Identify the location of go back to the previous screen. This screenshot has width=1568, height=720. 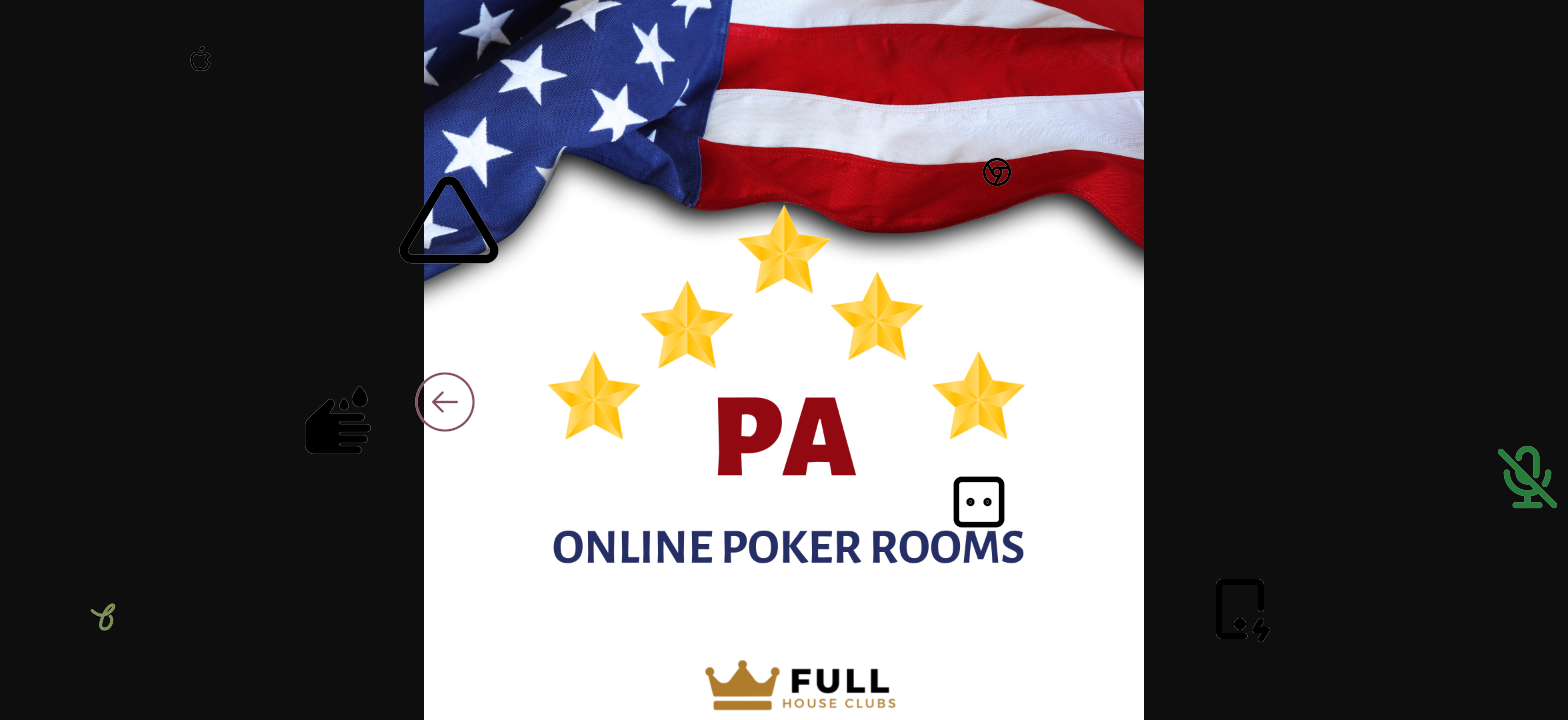
(445, 402).